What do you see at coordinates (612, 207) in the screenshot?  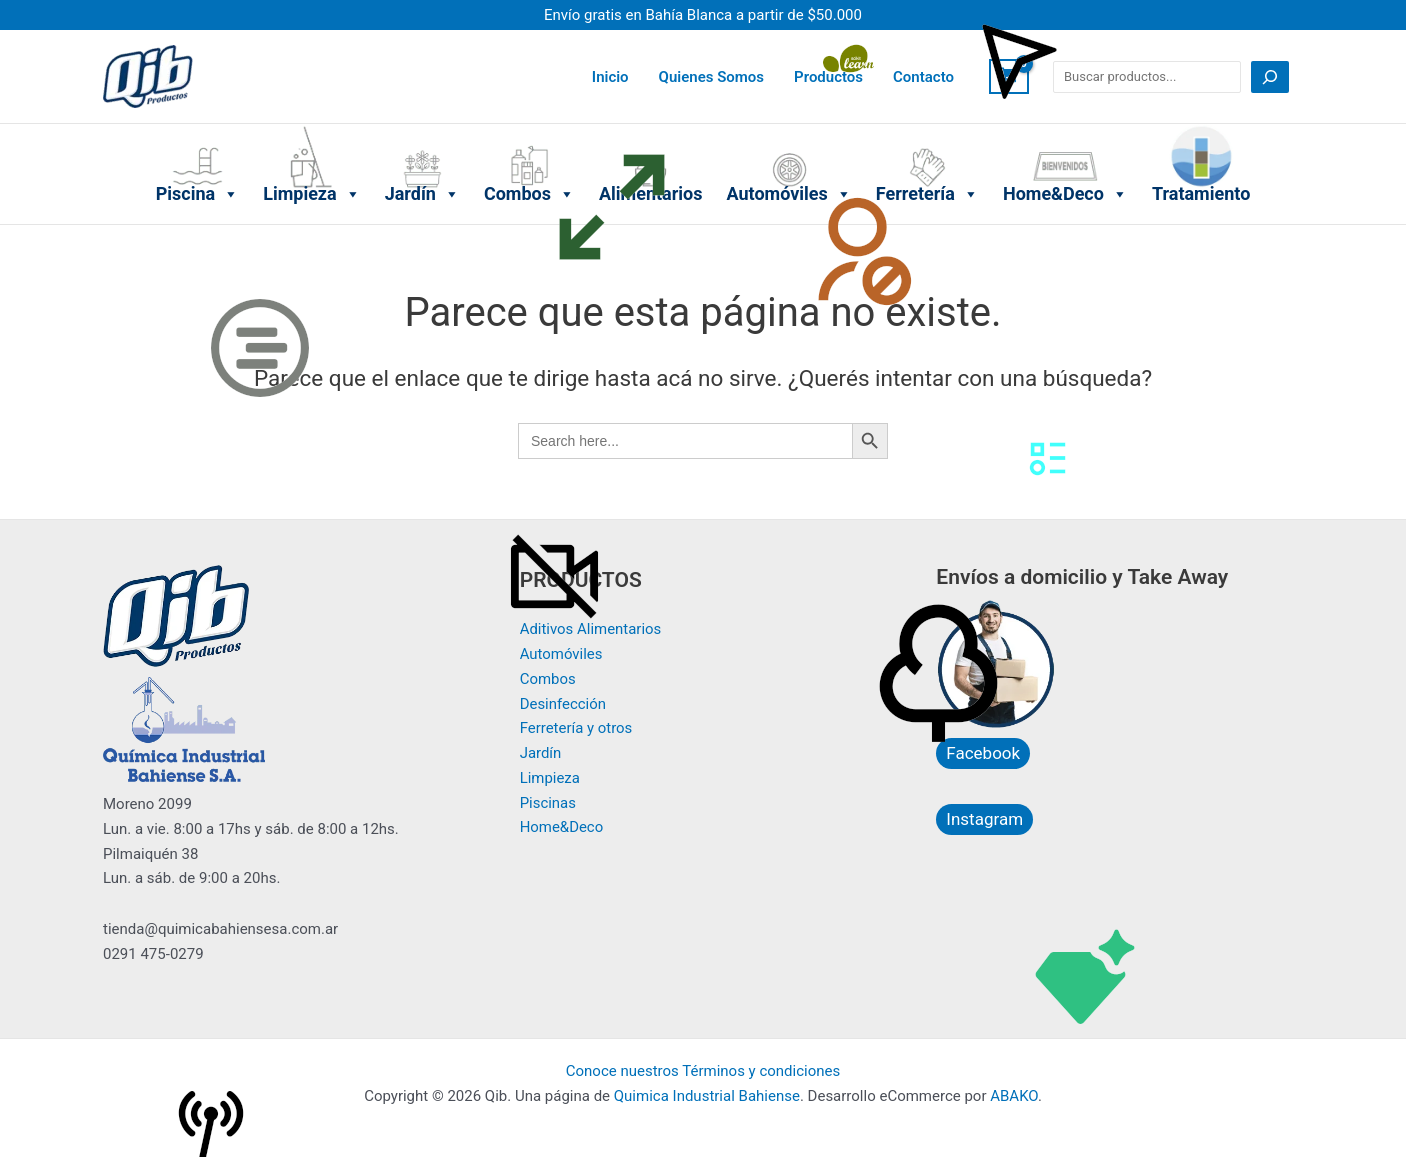 I see `expand content to full screen` at bounding box center [612, 207].